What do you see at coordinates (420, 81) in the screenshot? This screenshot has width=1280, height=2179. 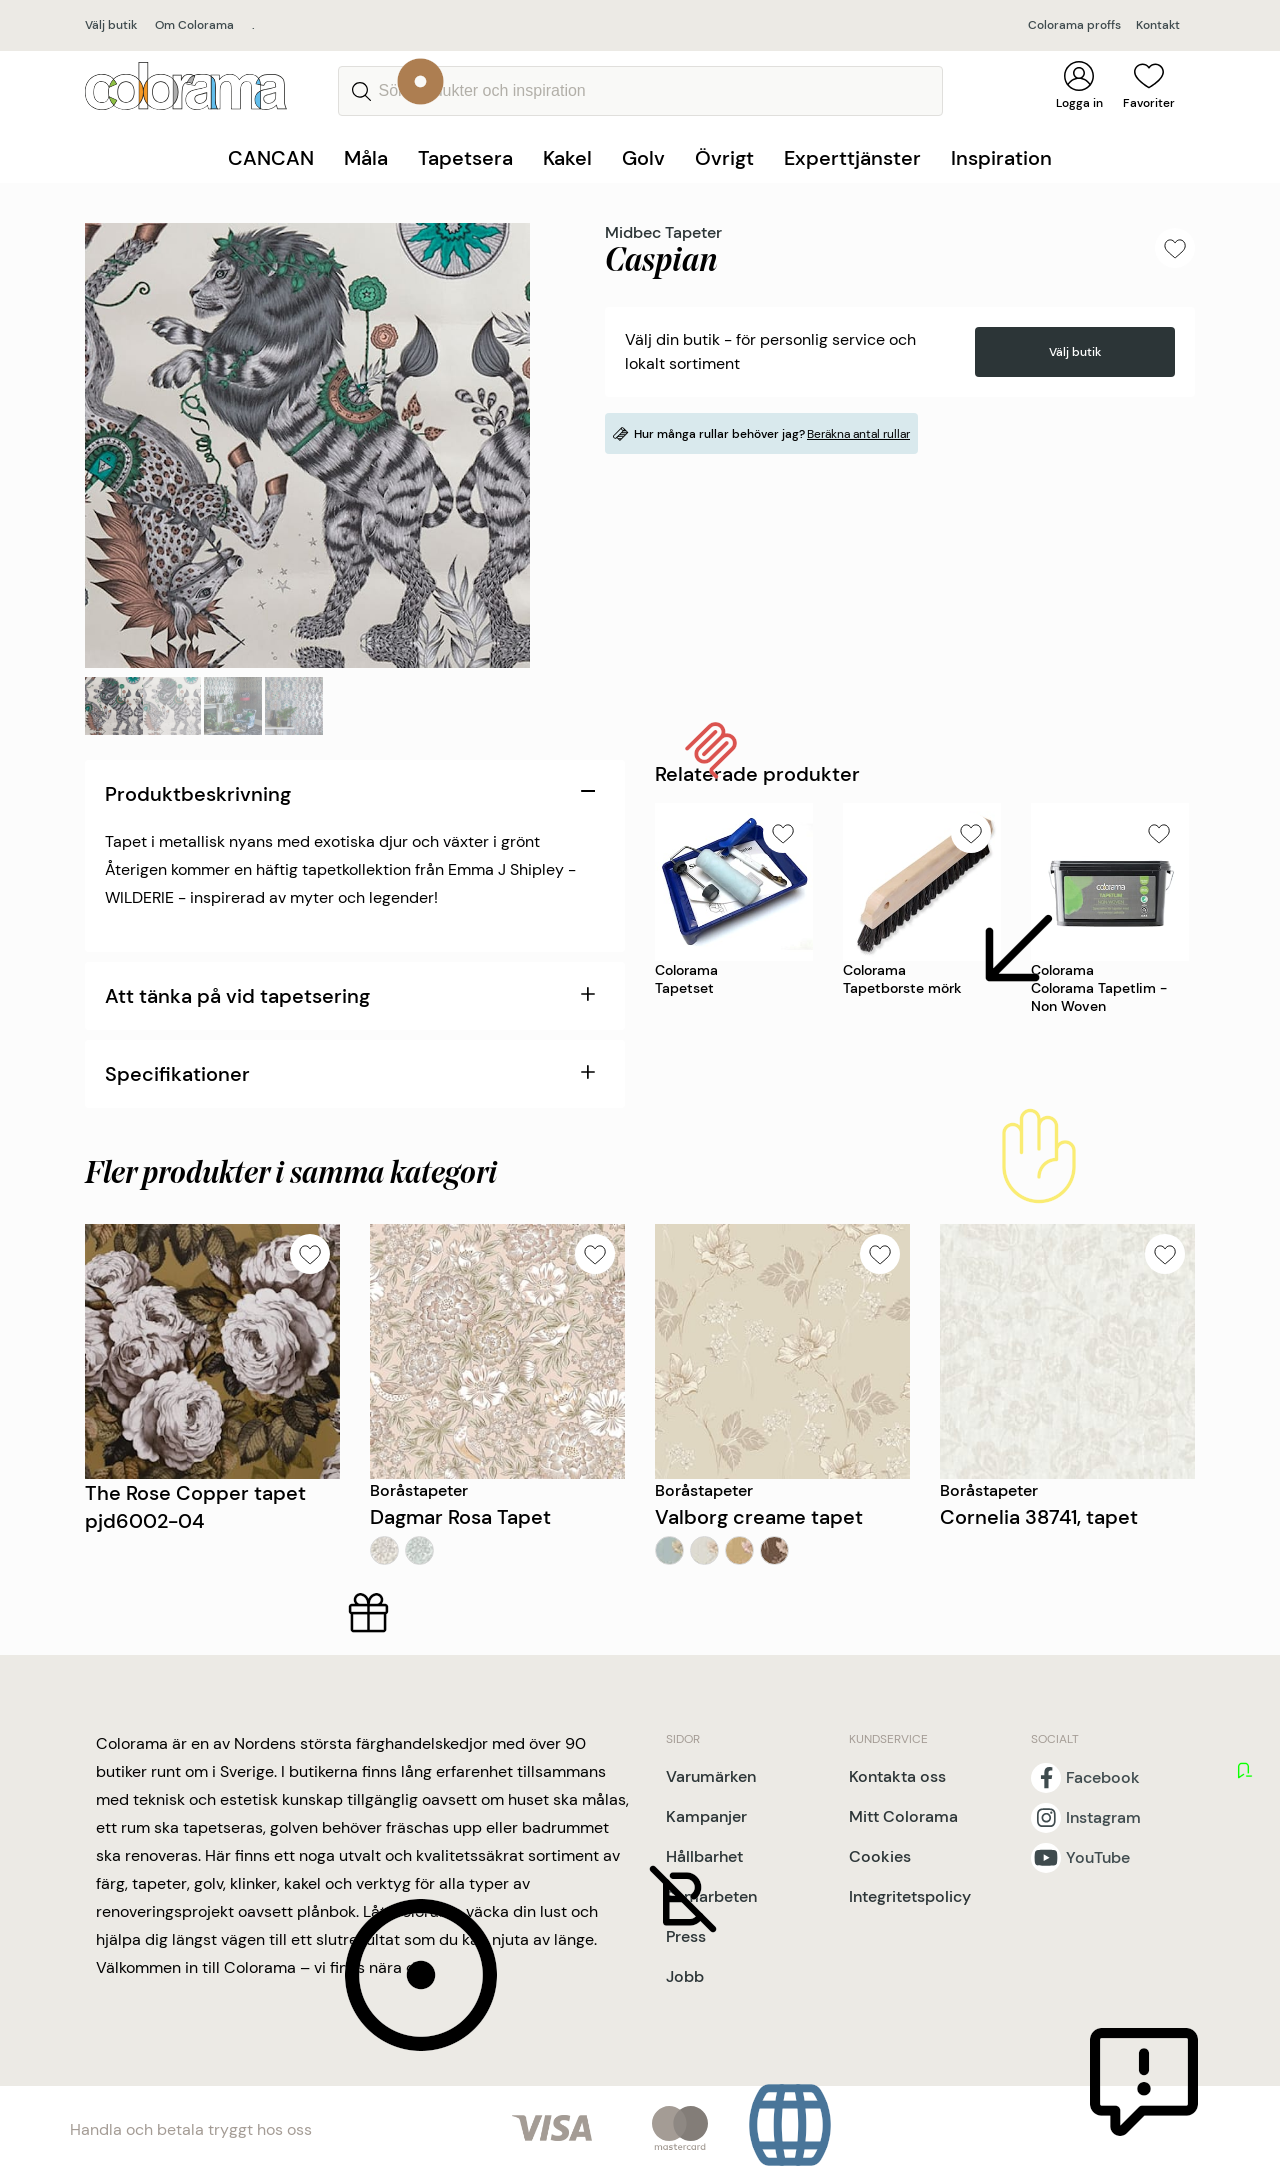 I see `indicates an unread notification or new item` at bounding box center [420, 81].